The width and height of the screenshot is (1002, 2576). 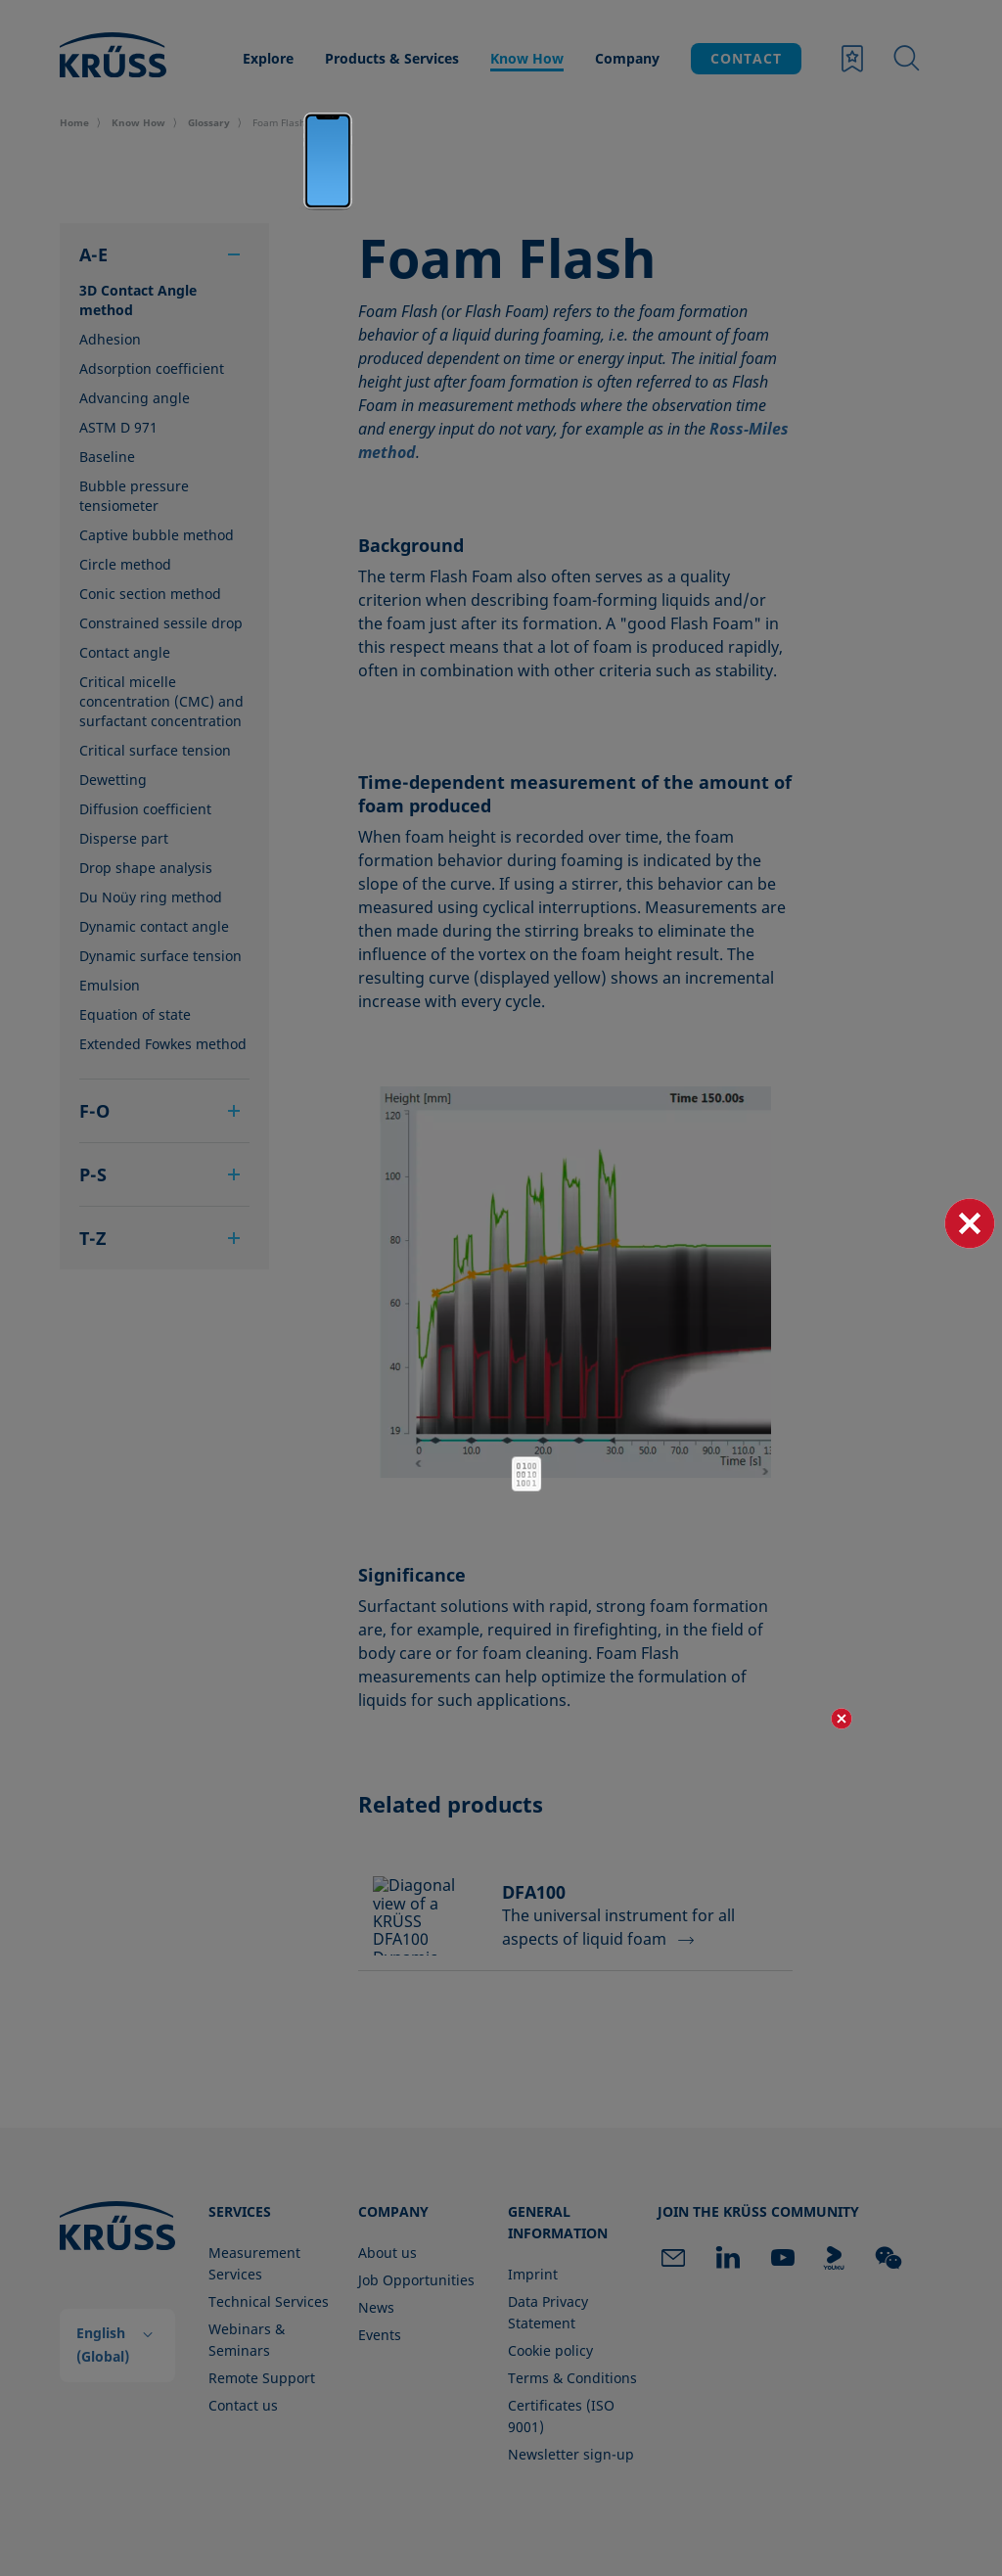 What do you see at coordinates (328, 162) in the screenshot?
I see `iPhone XR device icon` at bounding box center [328, 162].